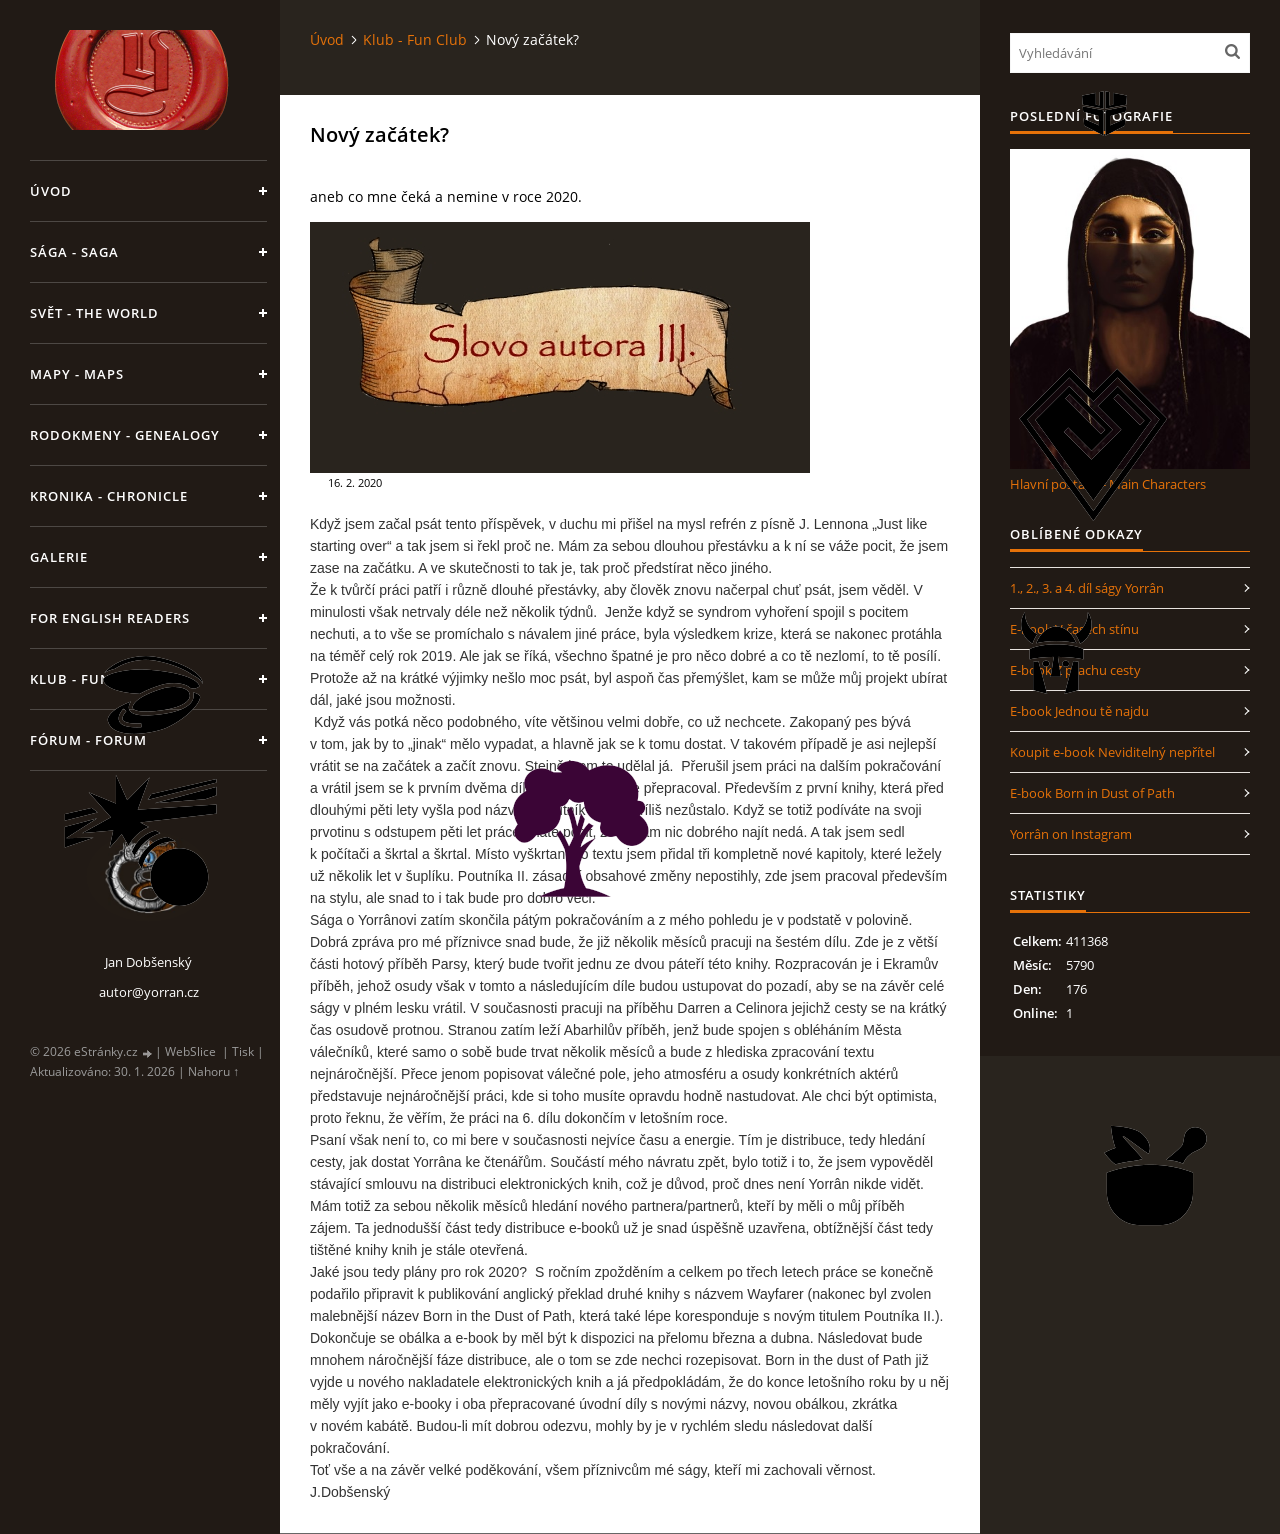 This screenshot has height=1534, width=1280. What do you see at coordinates (1057, 653) in the screenshot?
I see `select viking or warrior character class` at bounding box center [1057, 653].